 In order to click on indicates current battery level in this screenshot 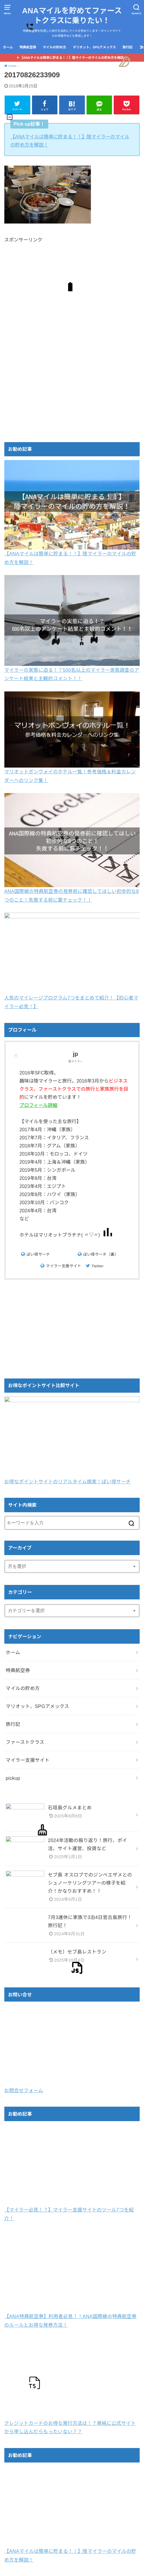, I will do `click(70, 287)`.